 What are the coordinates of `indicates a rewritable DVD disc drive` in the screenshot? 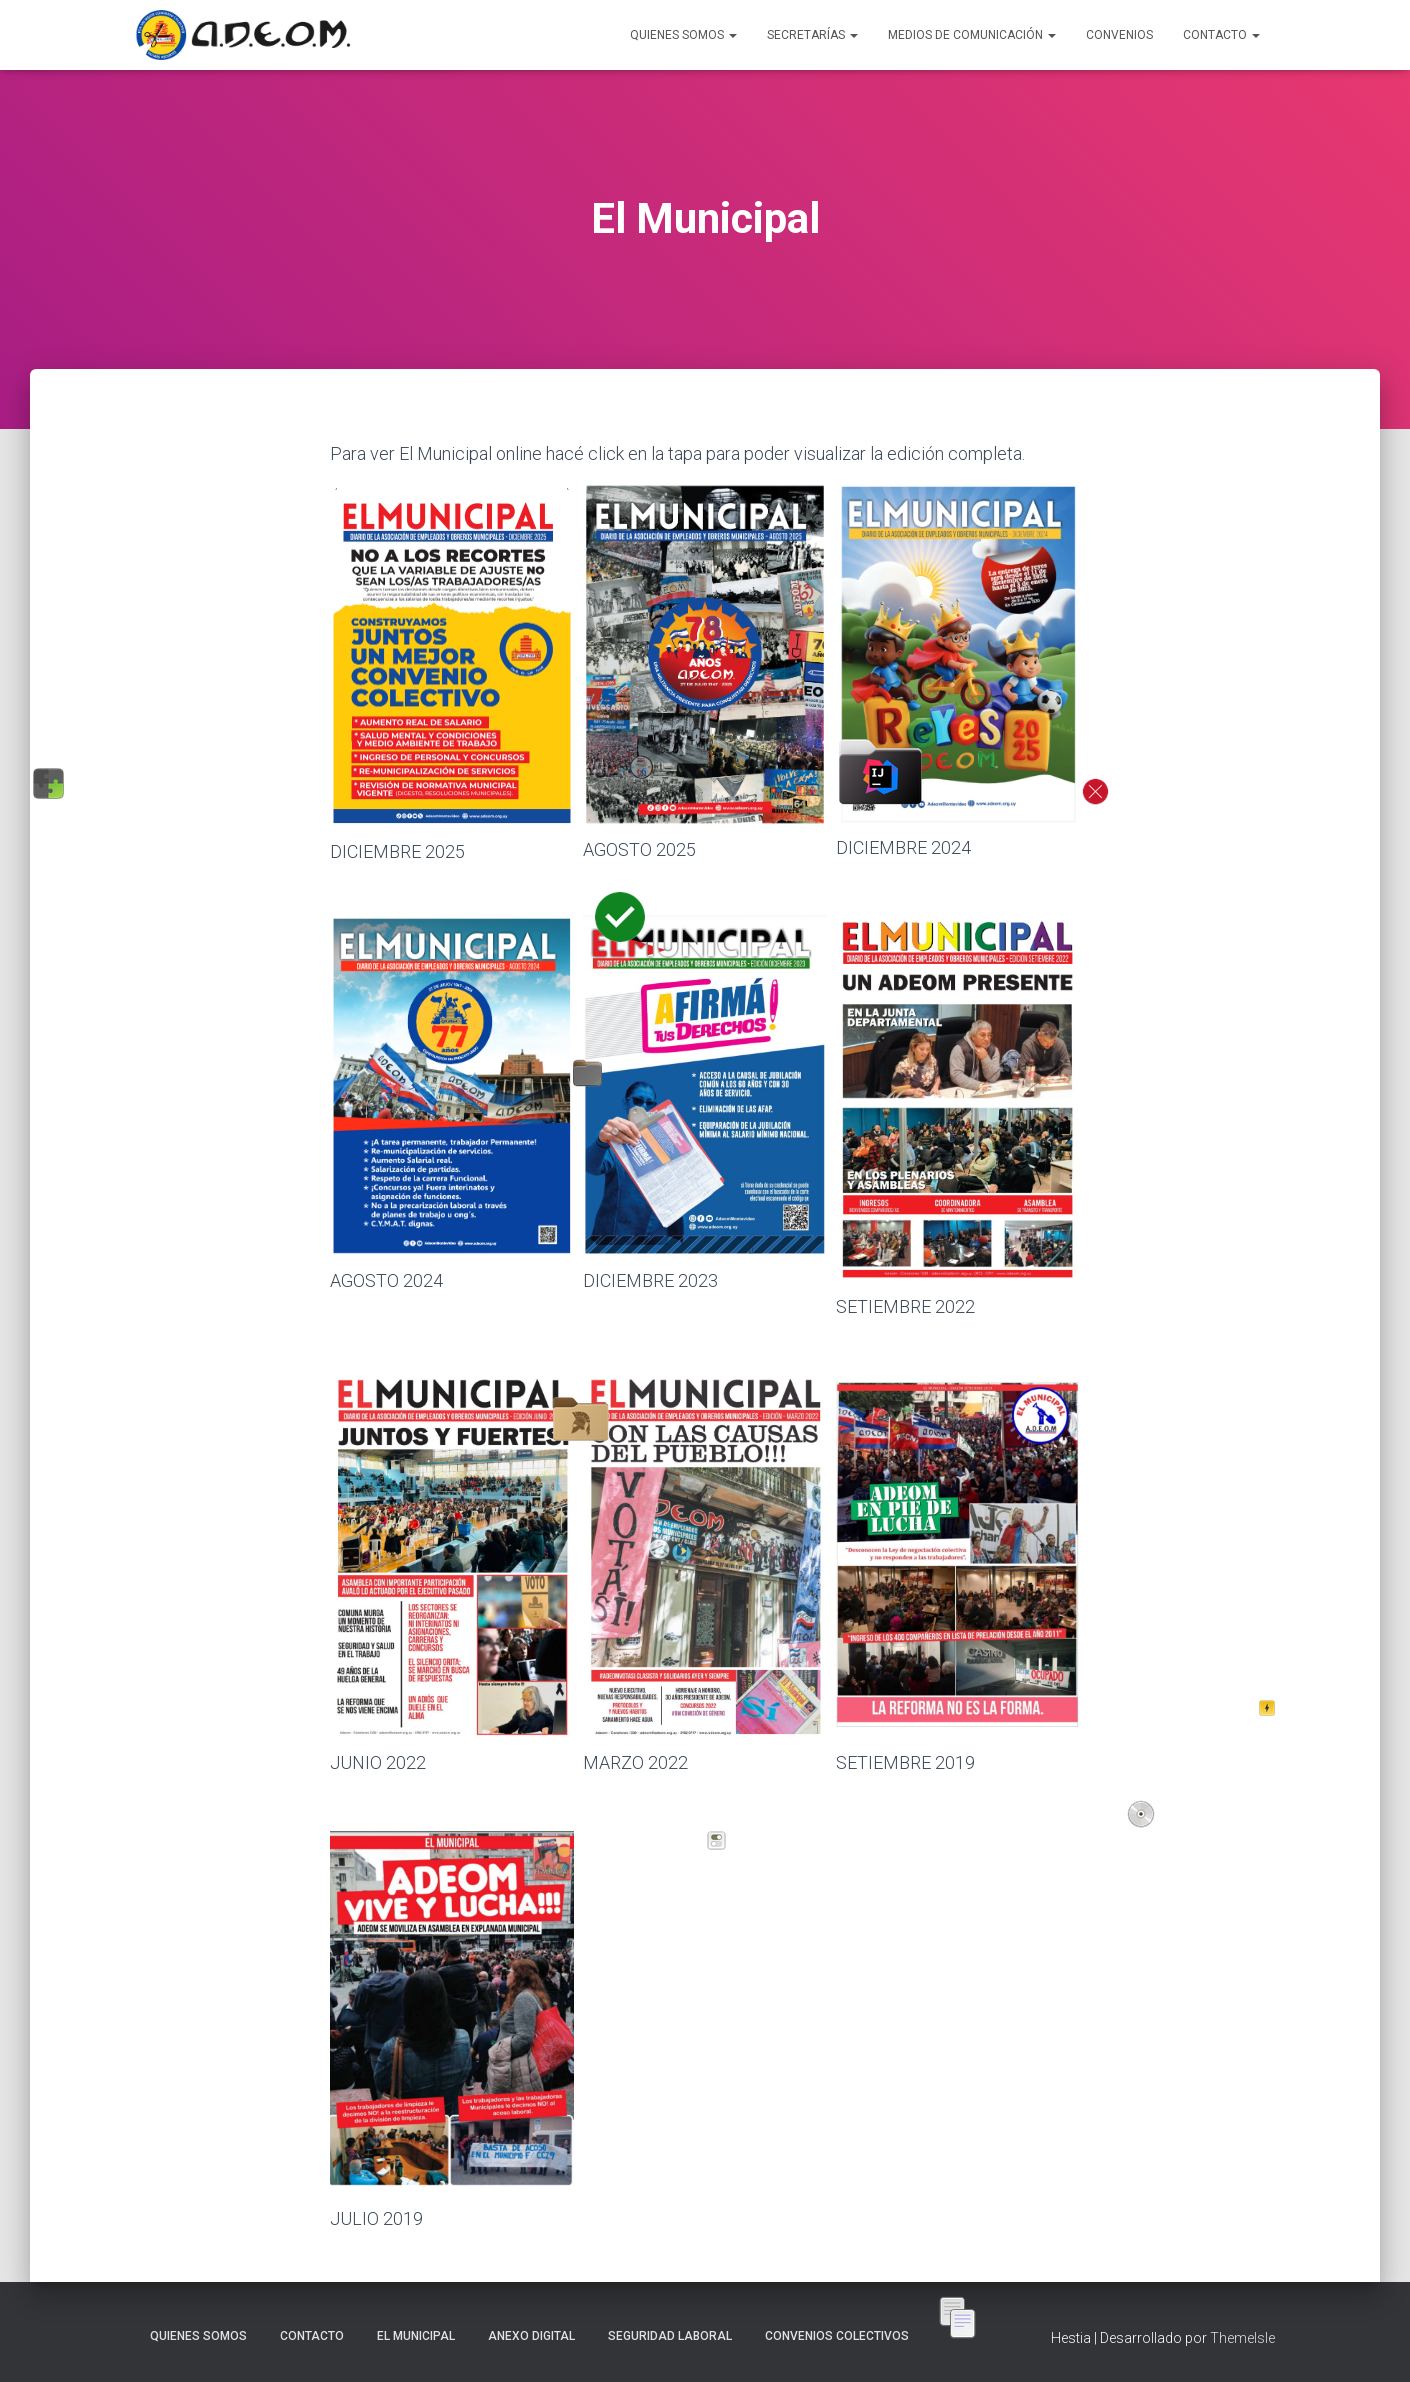 It's located at (1141, 1814).